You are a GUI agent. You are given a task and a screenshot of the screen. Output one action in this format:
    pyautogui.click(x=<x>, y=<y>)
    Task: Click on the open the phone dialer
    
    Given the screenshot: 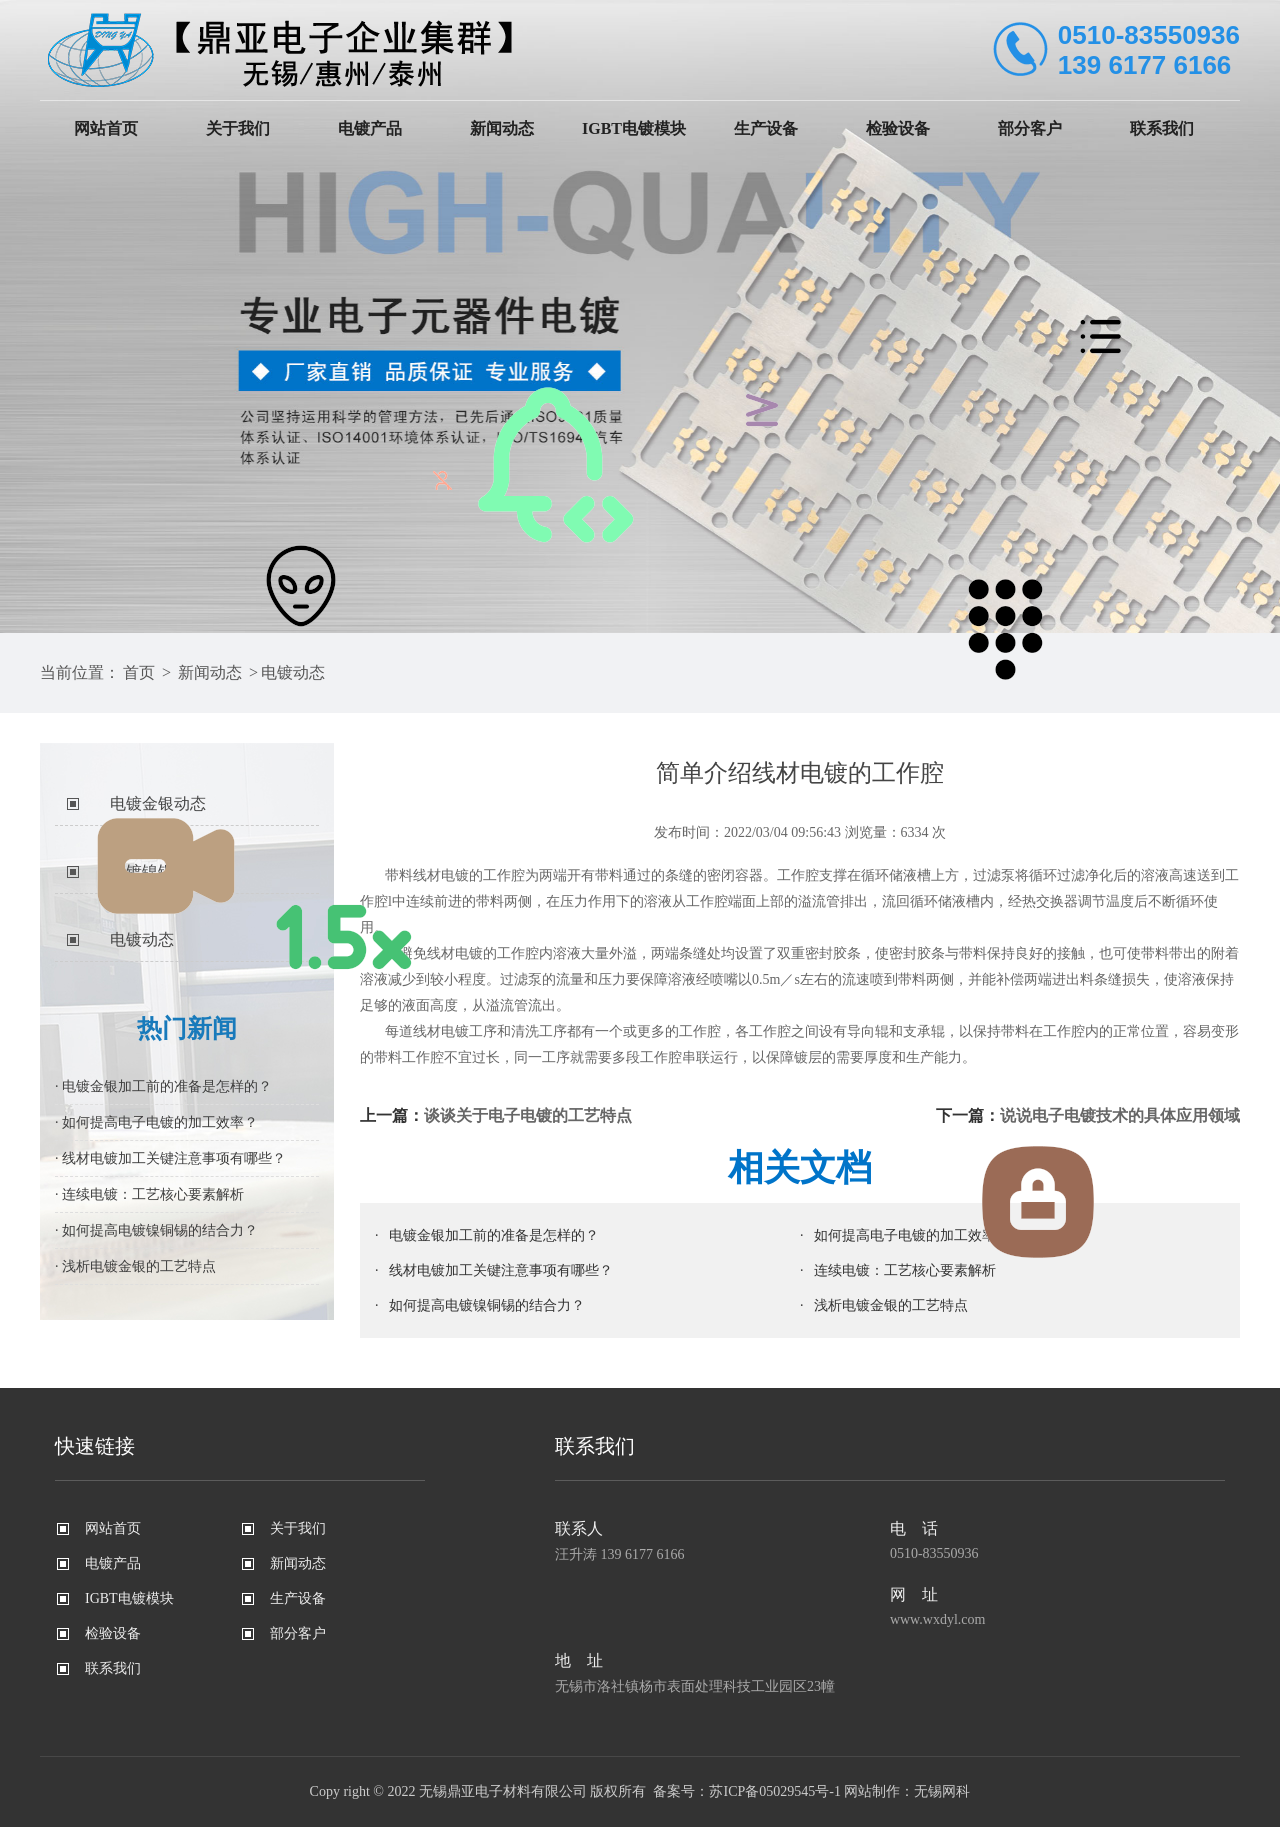 What is the action you would take?
    pyautogui.click(x=1005, y=629)
    